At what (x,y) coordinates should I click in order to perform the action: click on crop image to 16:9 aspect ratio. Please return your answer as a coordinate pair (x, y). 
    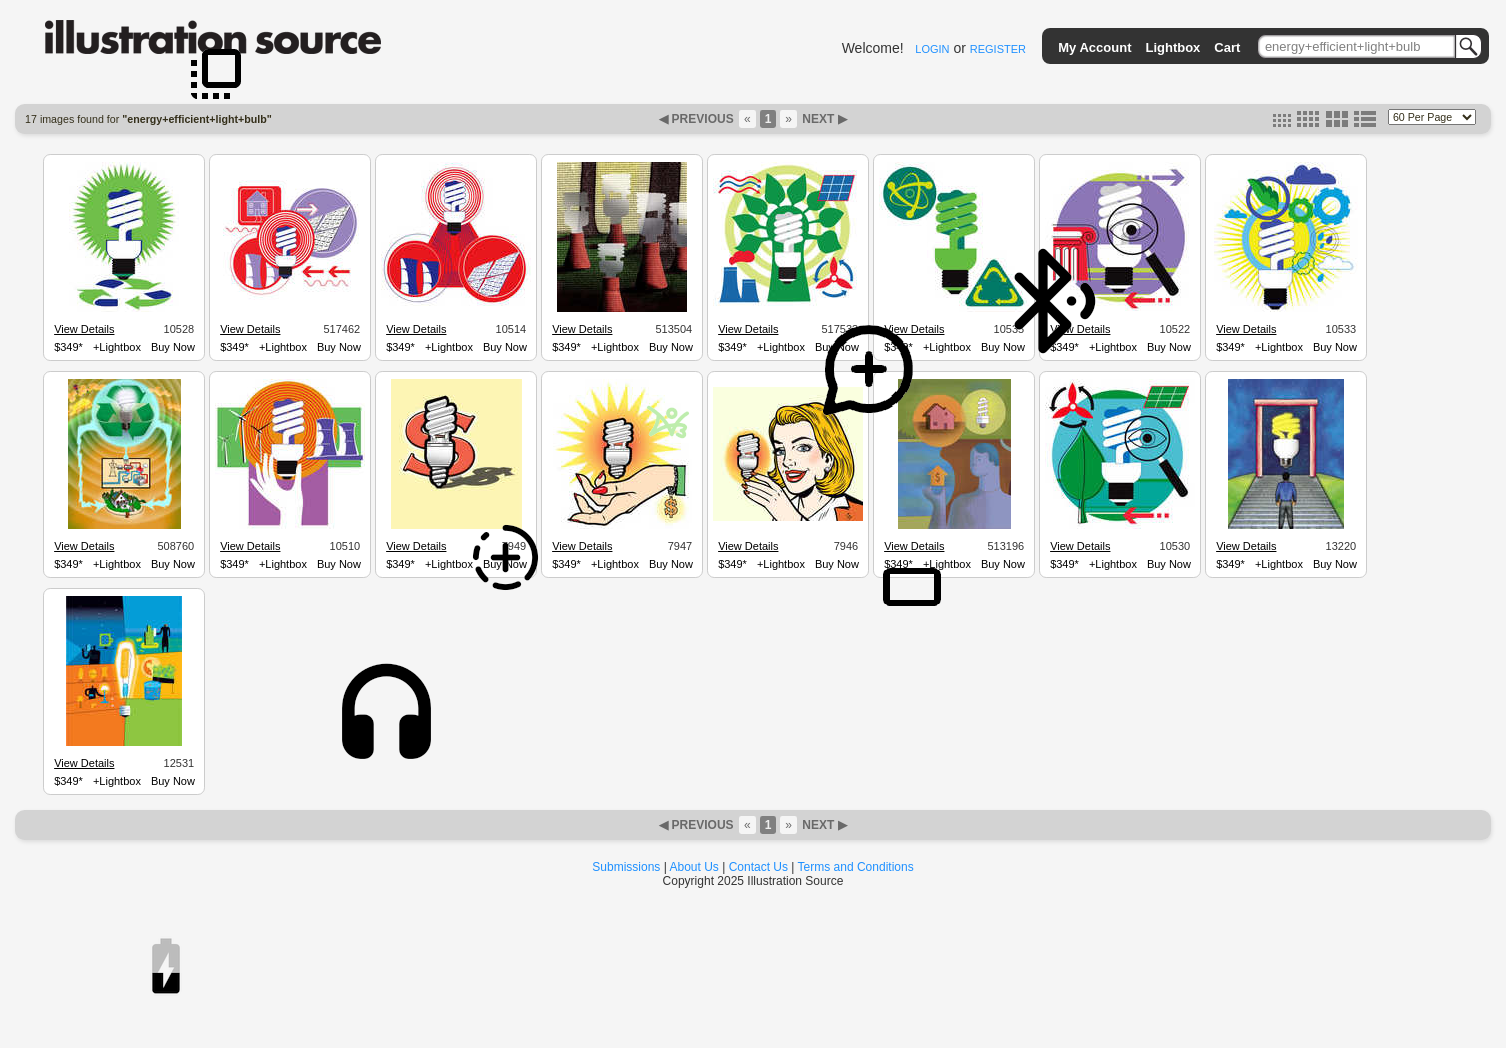
    Looking at the image, I should click on (912, 587).